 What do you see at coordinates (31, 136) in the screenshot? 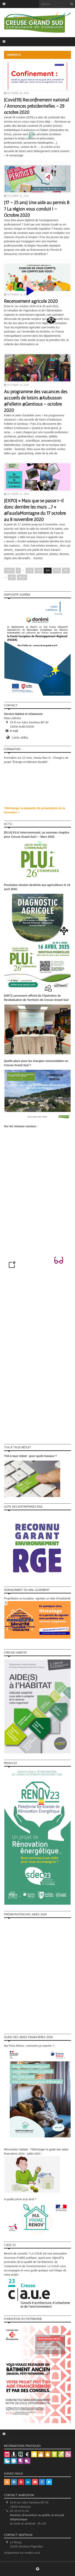
I see `view price in russian rubles` at bounding box center [31, 136].